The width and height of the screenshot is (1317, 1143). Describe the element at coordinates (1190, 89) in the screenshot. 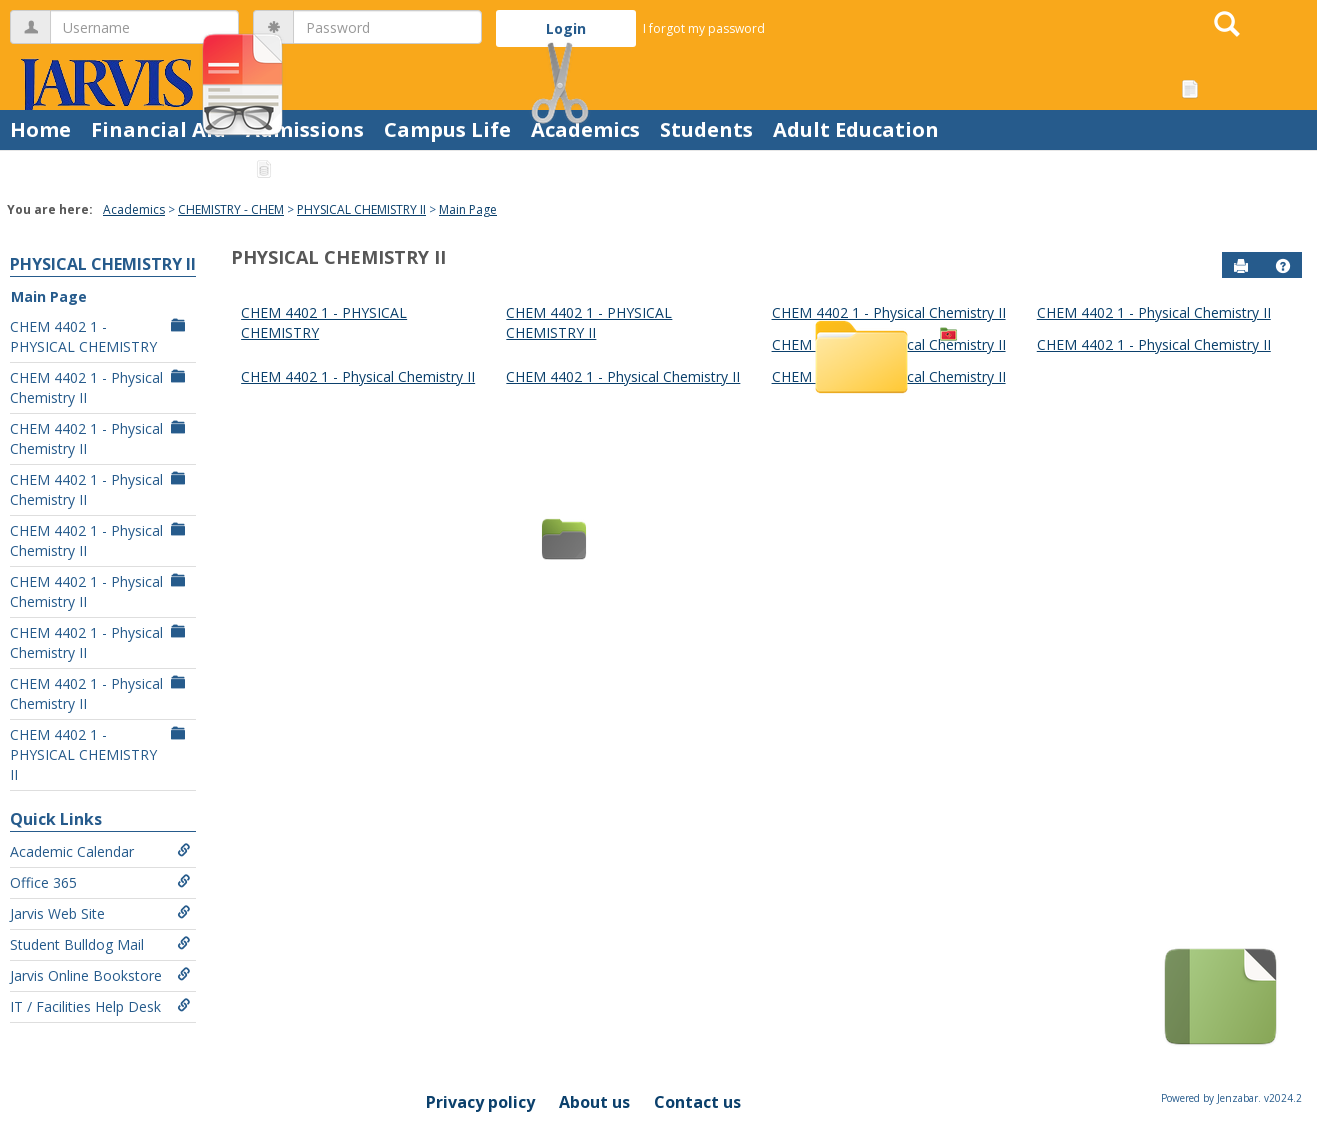

I see `open a plain text file` at that location.